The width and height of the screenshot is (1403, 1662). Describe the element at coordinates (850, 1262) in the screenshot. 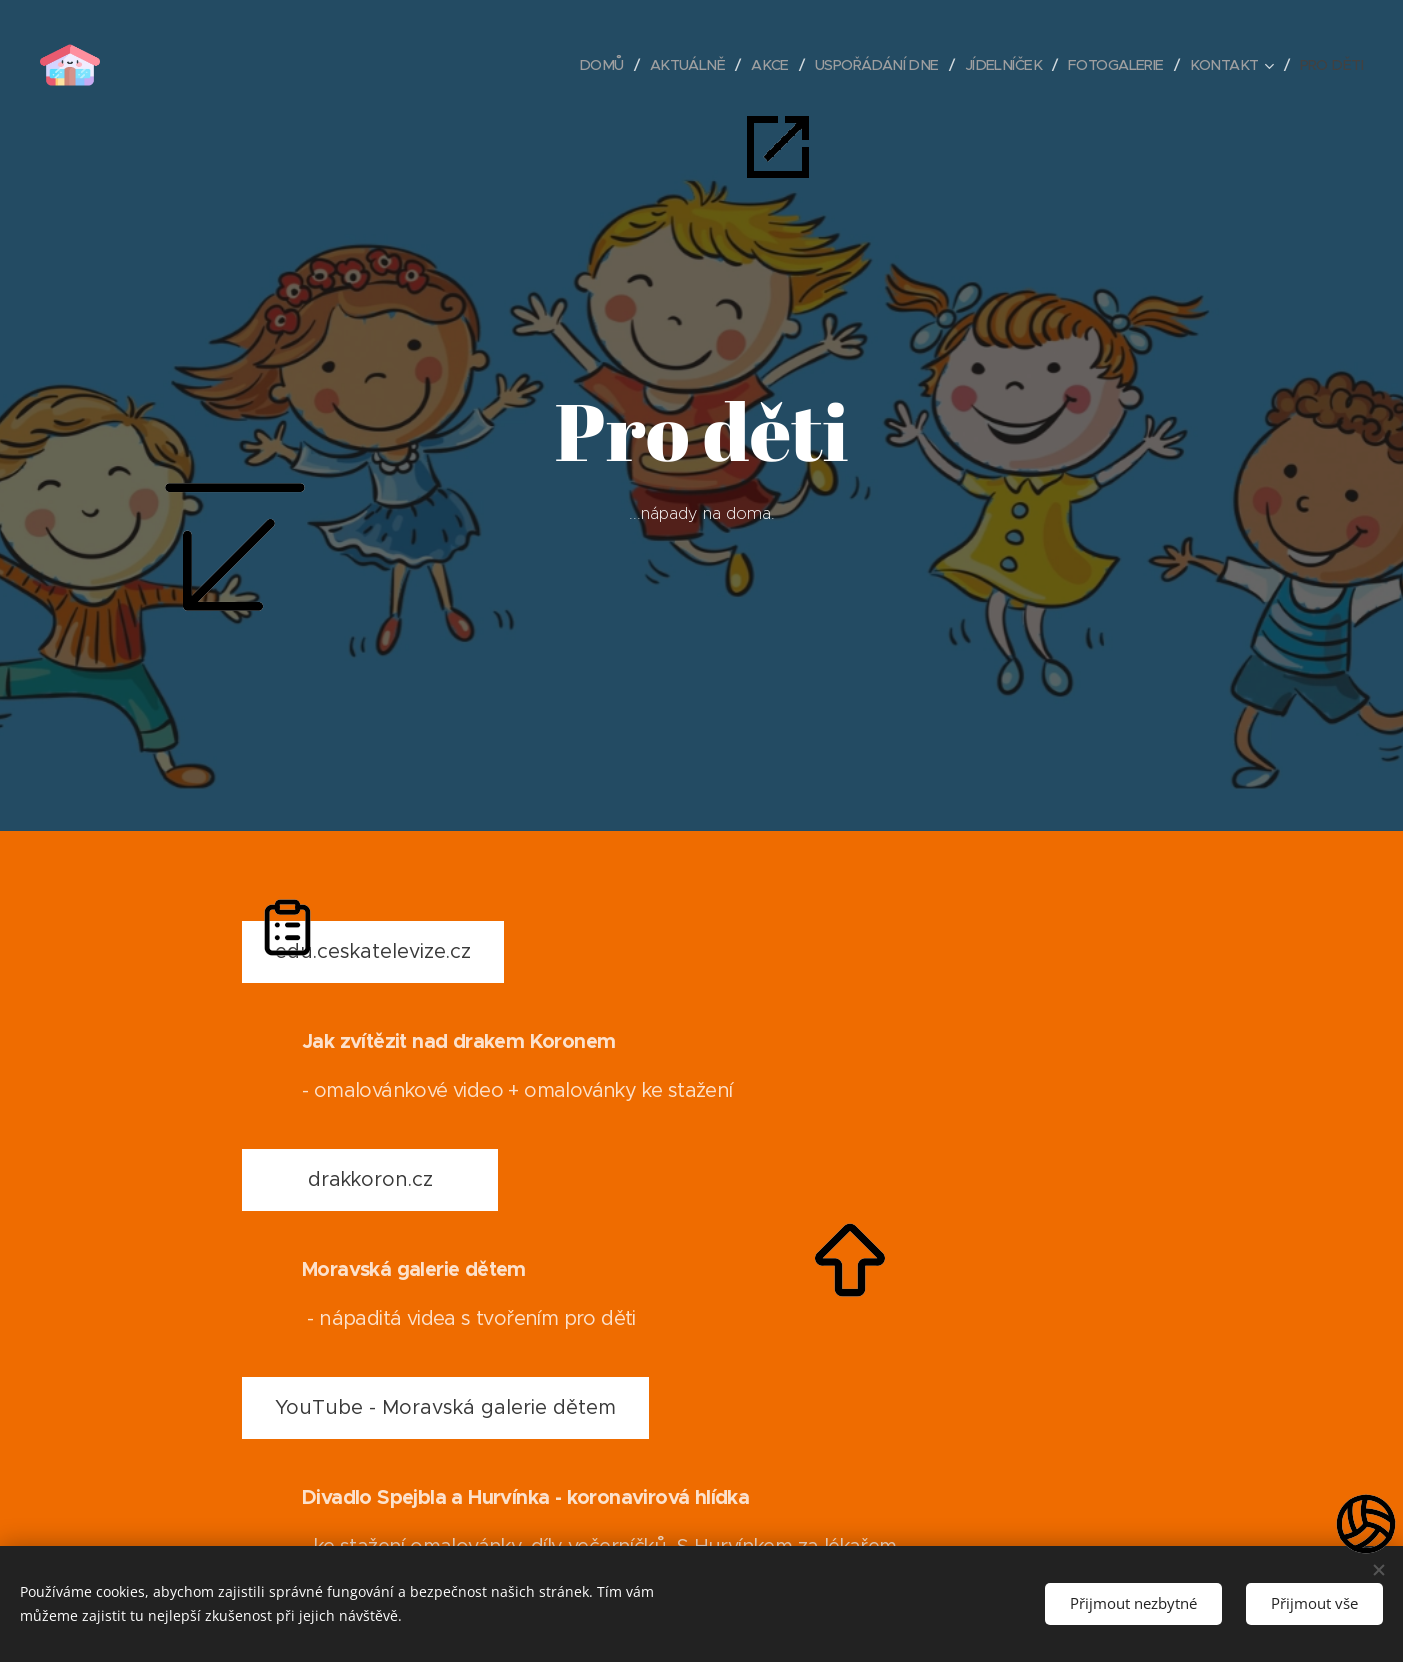

I see `upvote or like content` at that location.